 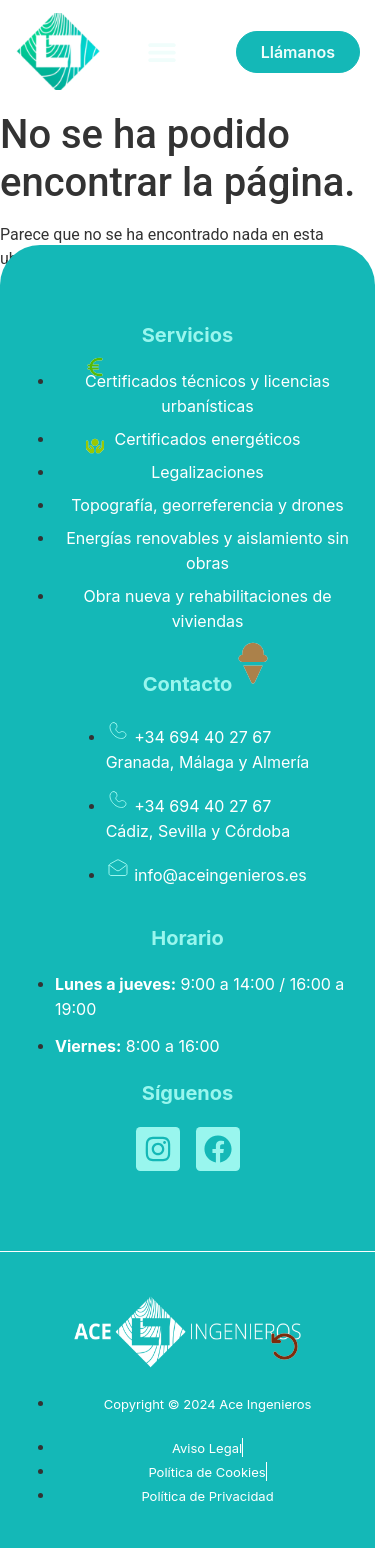 I want to click on undo the last action, so click(x=284, y=1346).